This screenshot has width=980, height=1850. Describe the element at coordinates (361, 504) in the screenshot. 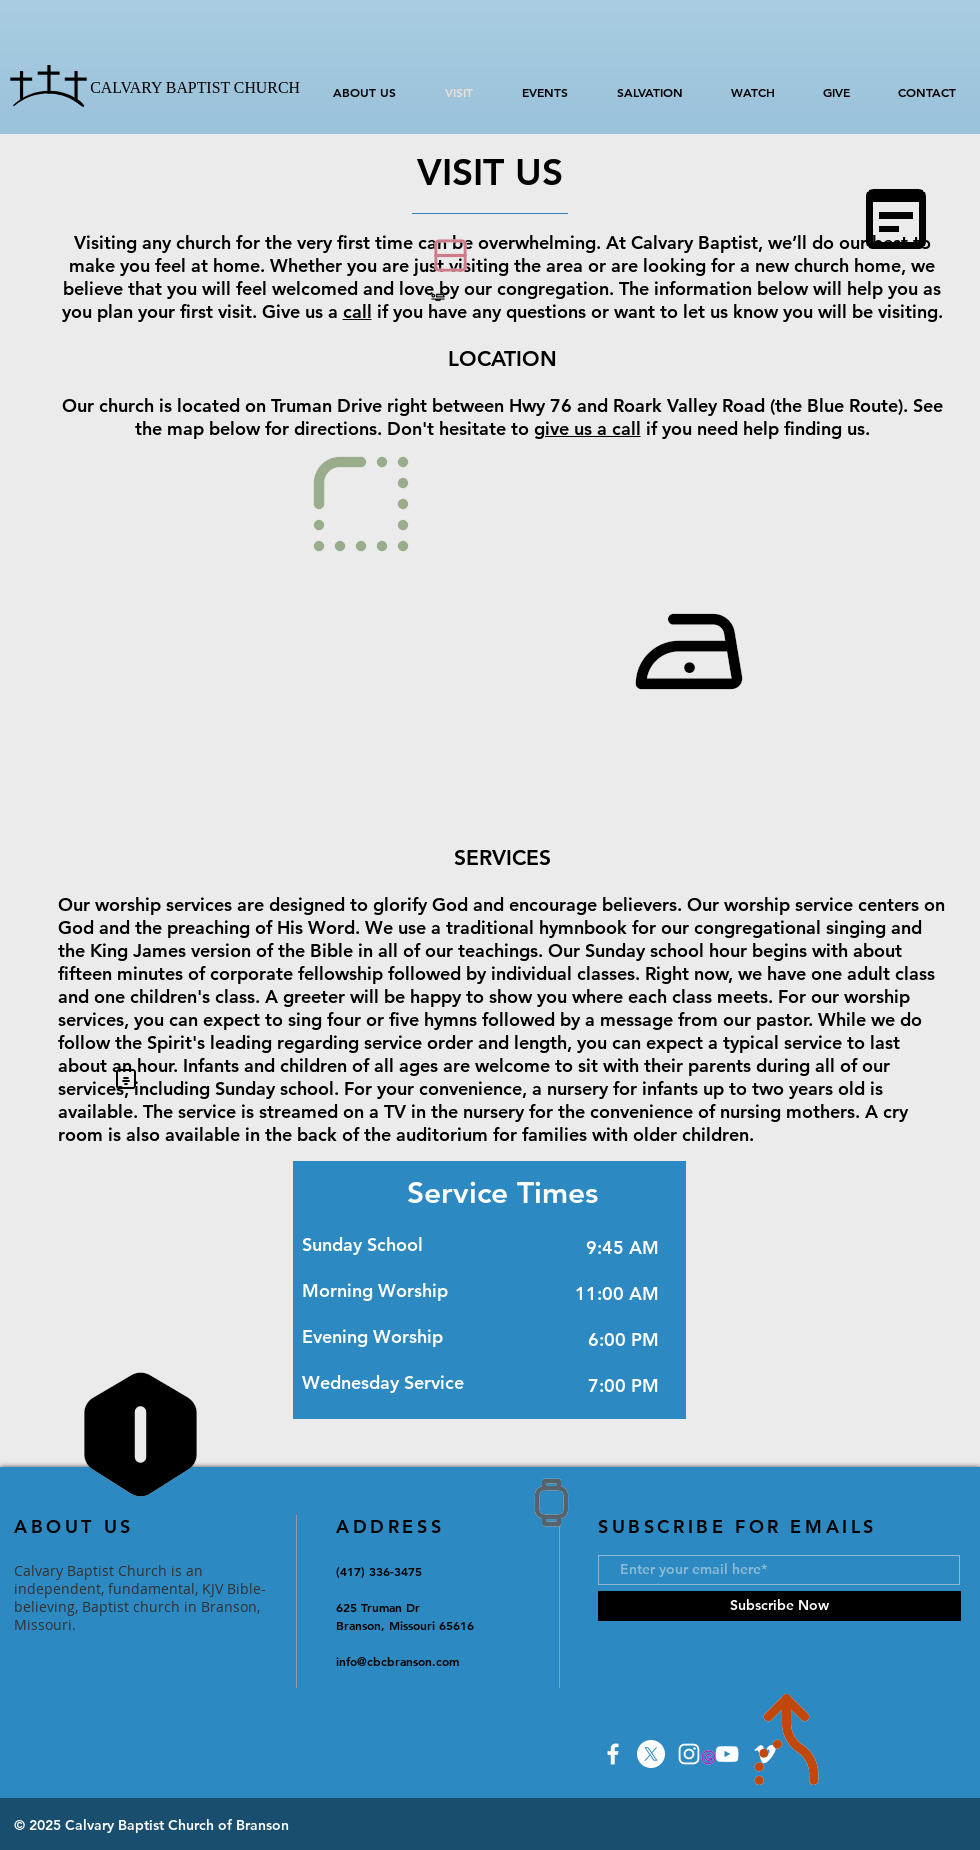

I see `adjust corner radius settings` at that location.